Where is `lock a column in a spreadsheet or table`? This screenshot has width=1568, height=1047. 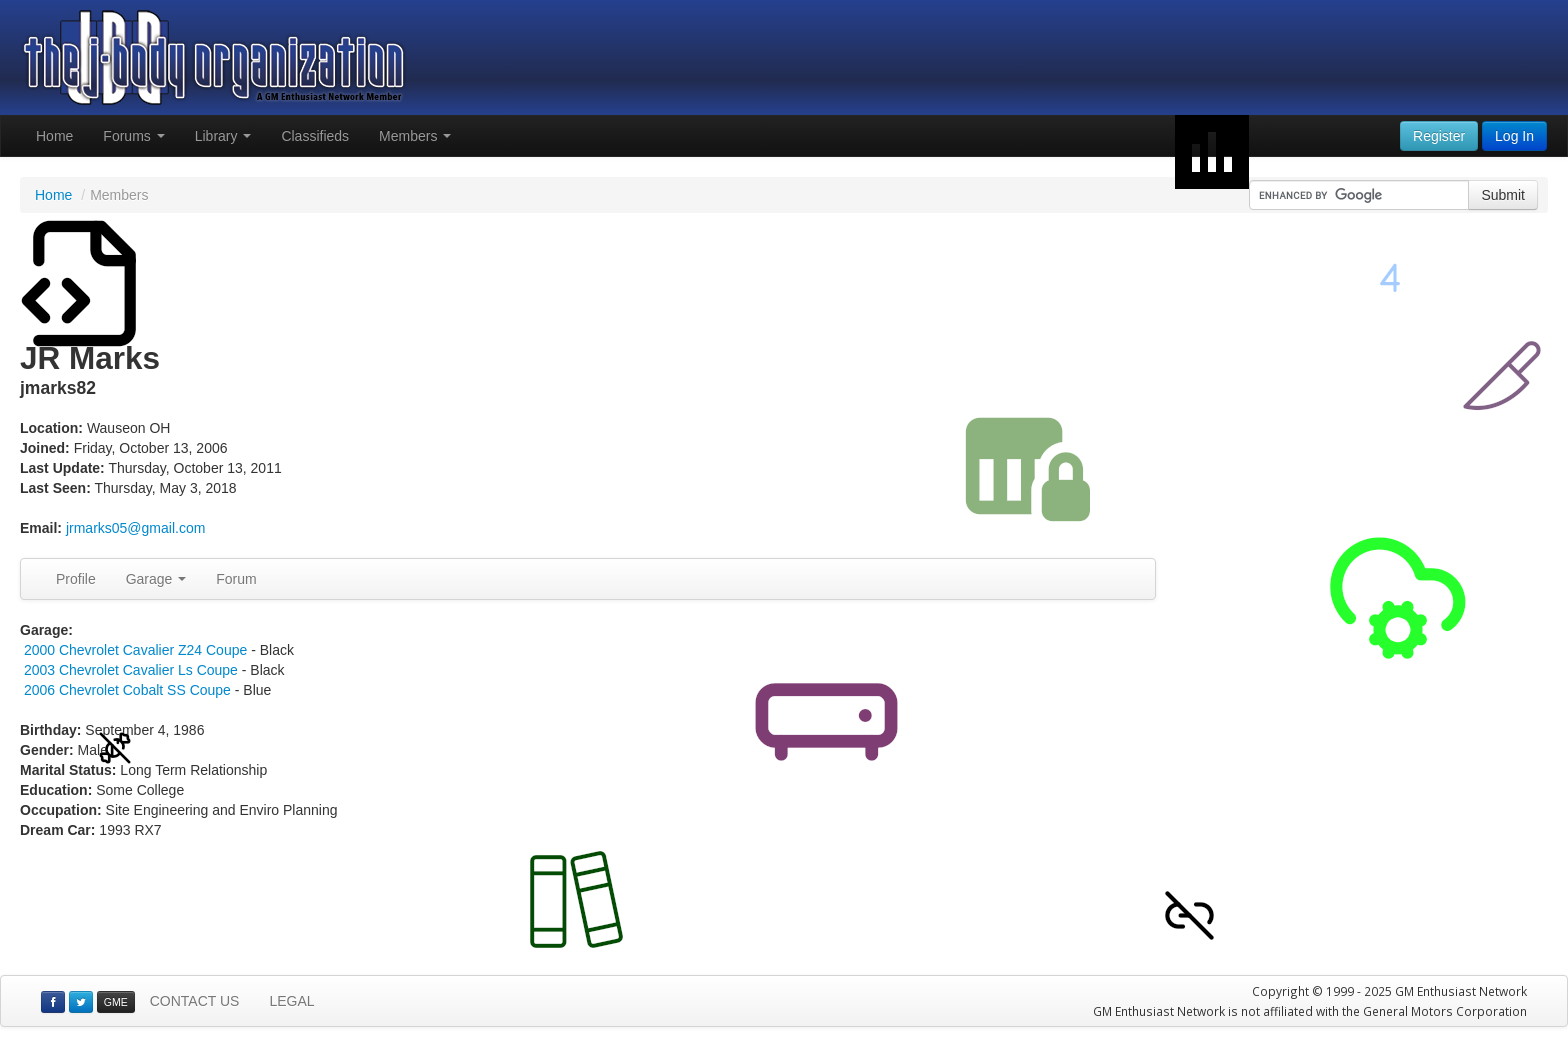
lock a column in a spreadsheet or table is located at coordinates (1021, 466).